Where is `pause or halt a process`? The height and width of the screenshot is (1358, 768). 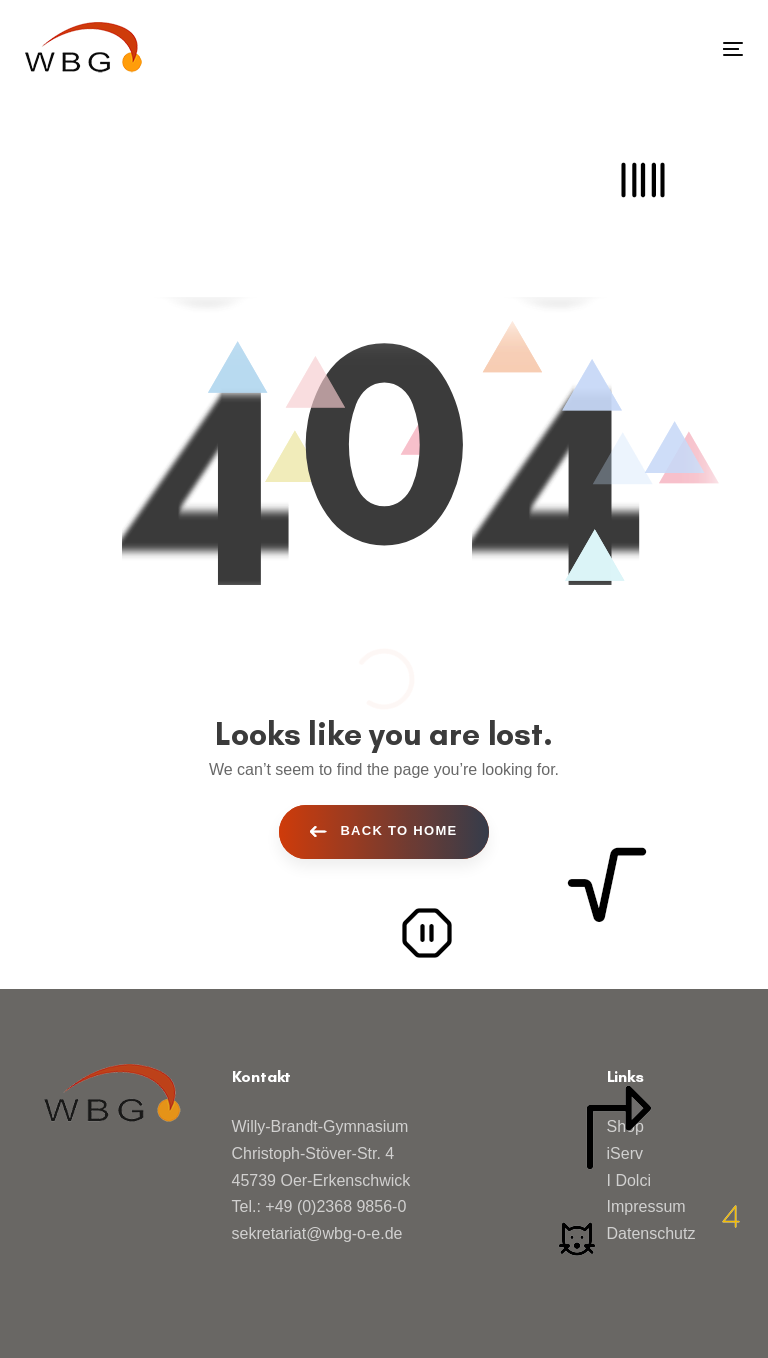
pause or halt a process is located at coordinates (427, 933).